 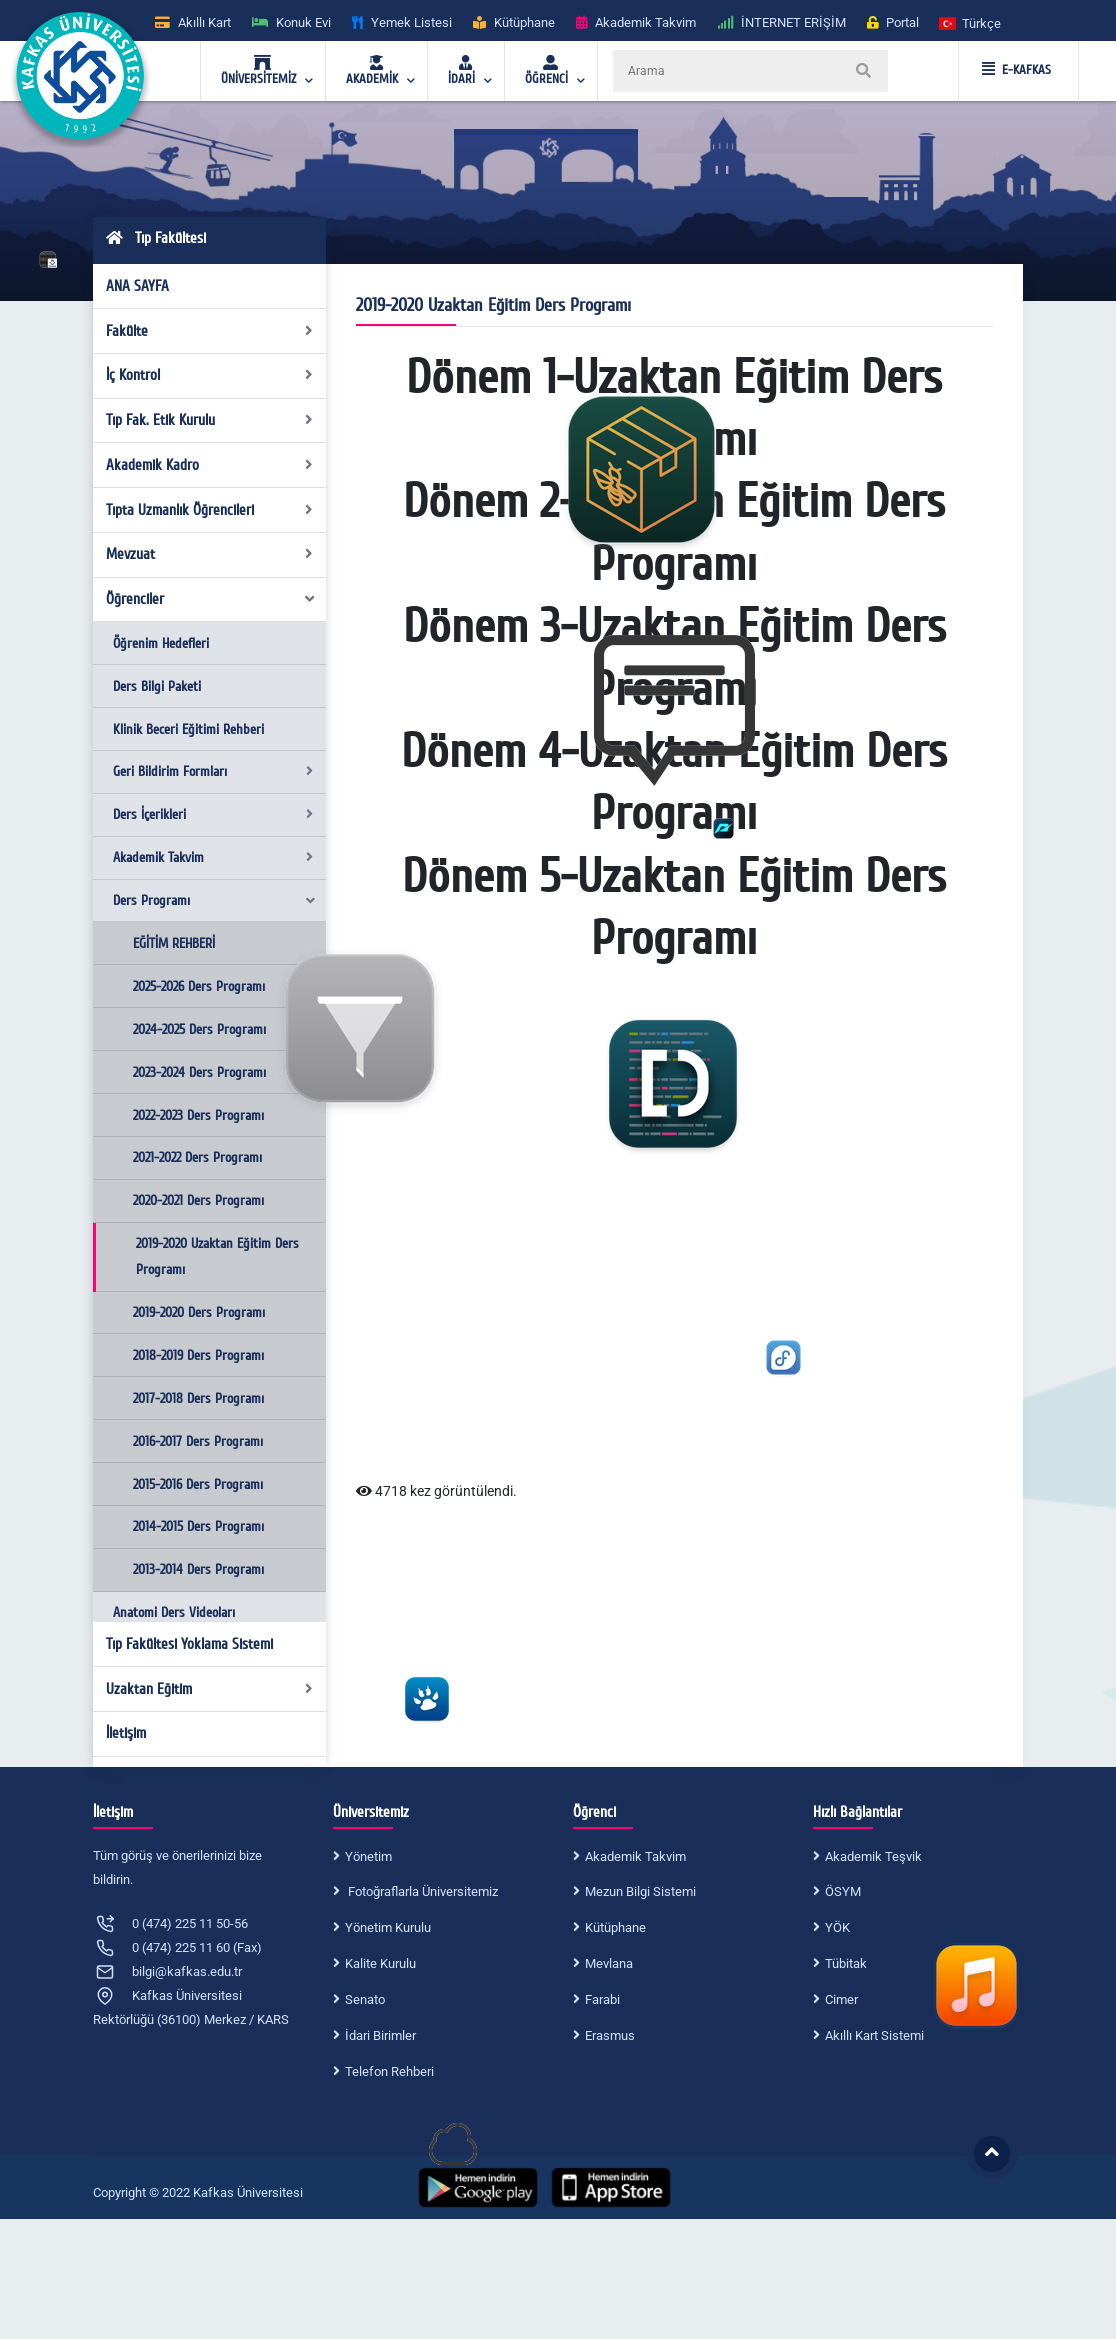 What do you see at coordinates (674, 705) in the screenshot?
I see `open the messaging app` at bounding box center [674, 705].